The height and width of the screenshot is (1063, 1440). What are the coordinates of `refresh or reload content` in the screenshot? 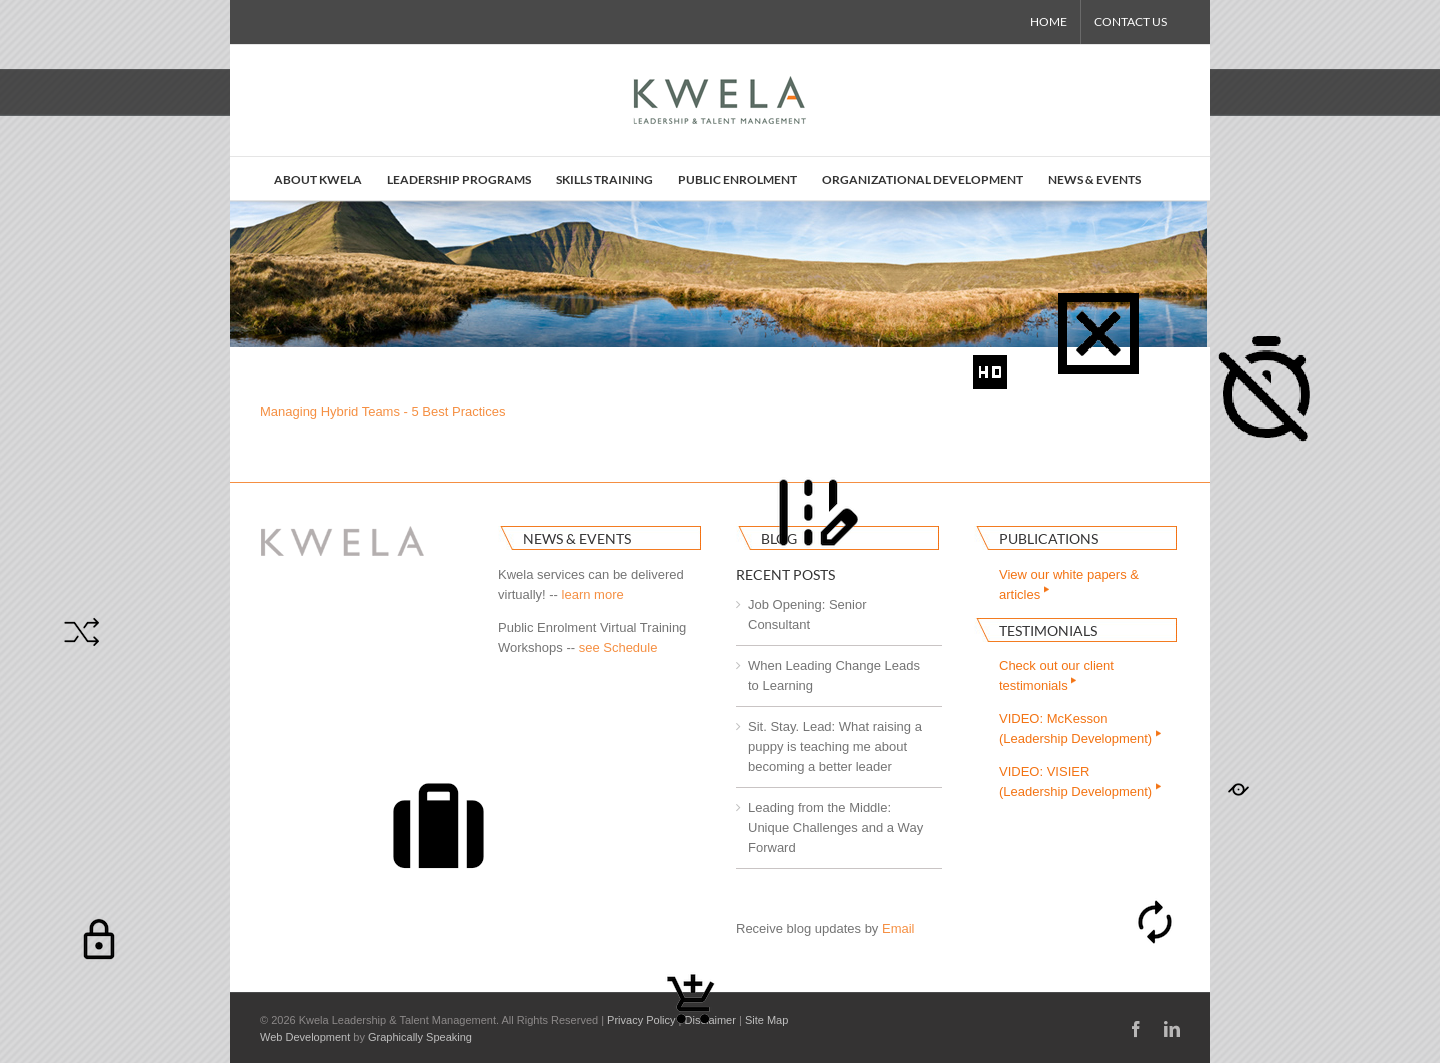 It's located at (1155, 922).